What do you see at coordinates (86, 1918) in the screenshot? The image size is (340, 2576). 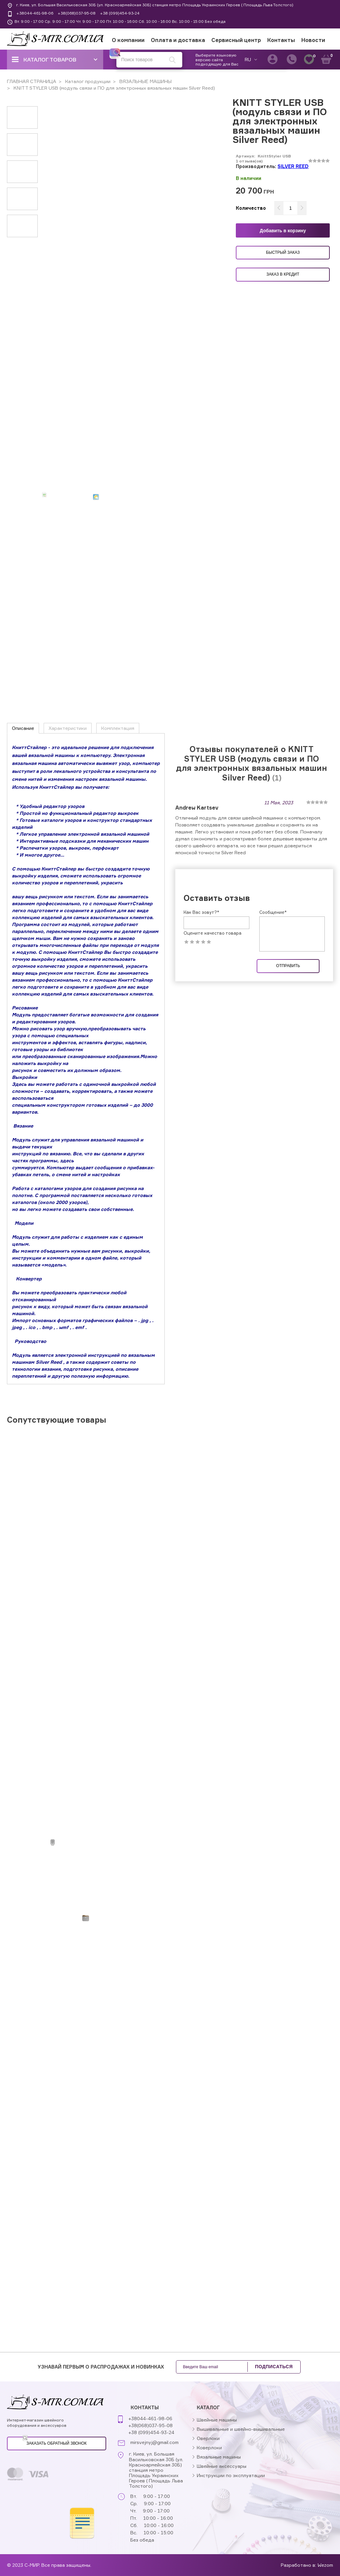 I see `open the file manager application` at bounding box center [86, 1918].